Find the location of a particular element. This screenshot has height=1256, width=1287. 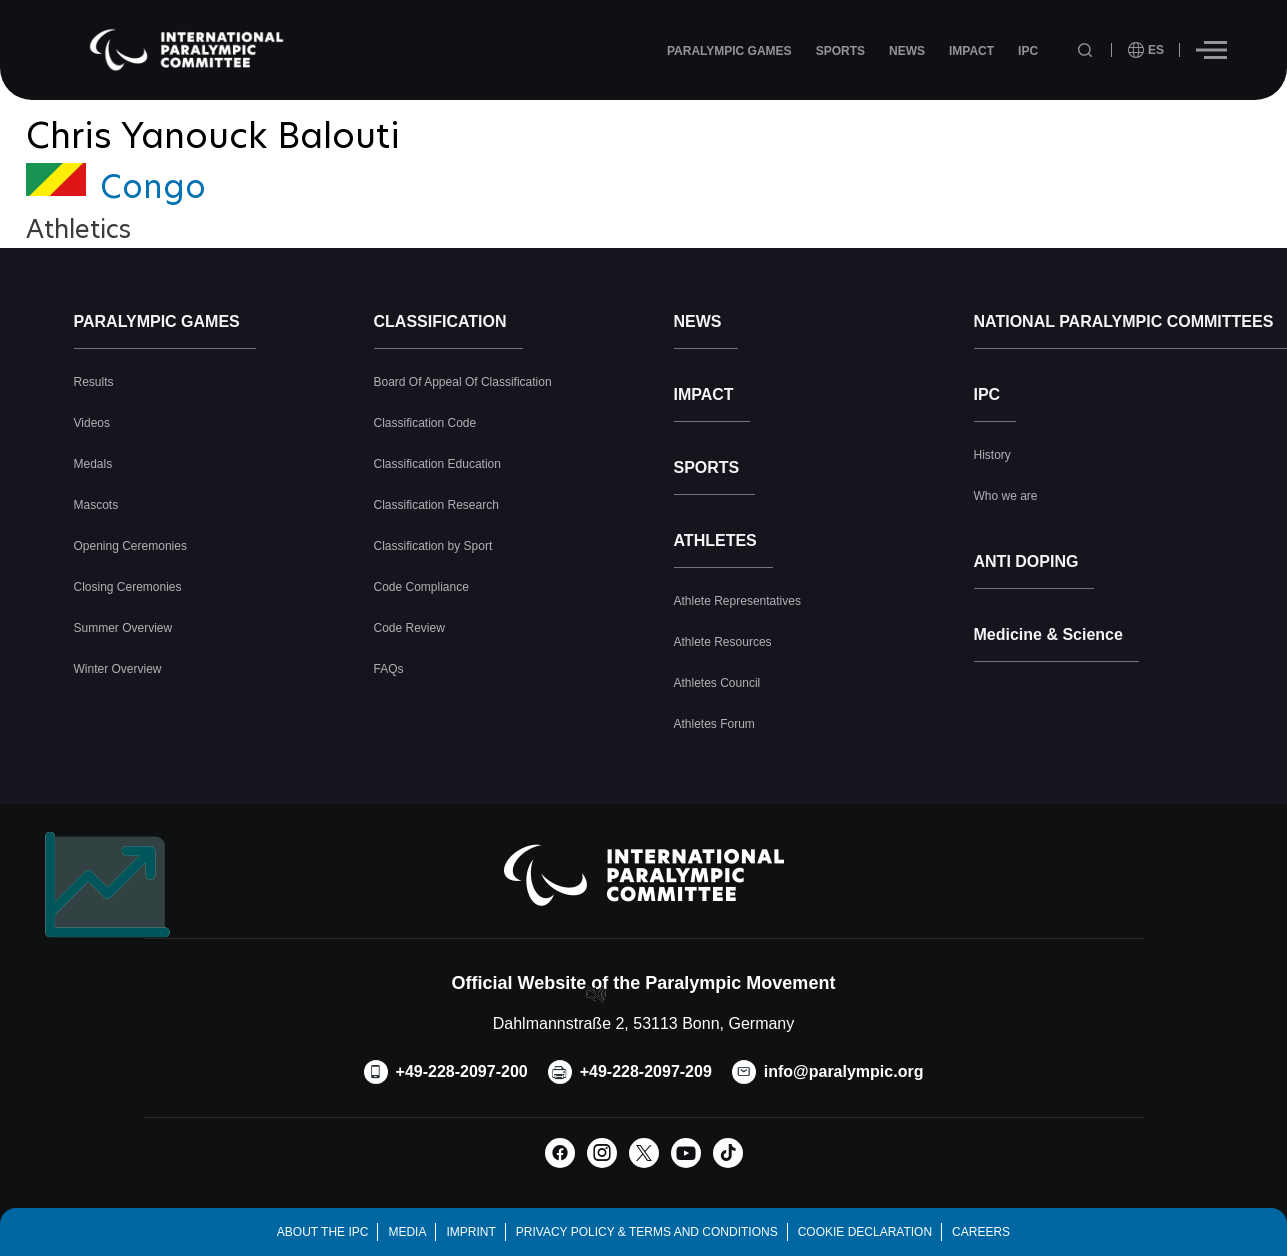

mute audio or sound is located at coordinates (596, 994).